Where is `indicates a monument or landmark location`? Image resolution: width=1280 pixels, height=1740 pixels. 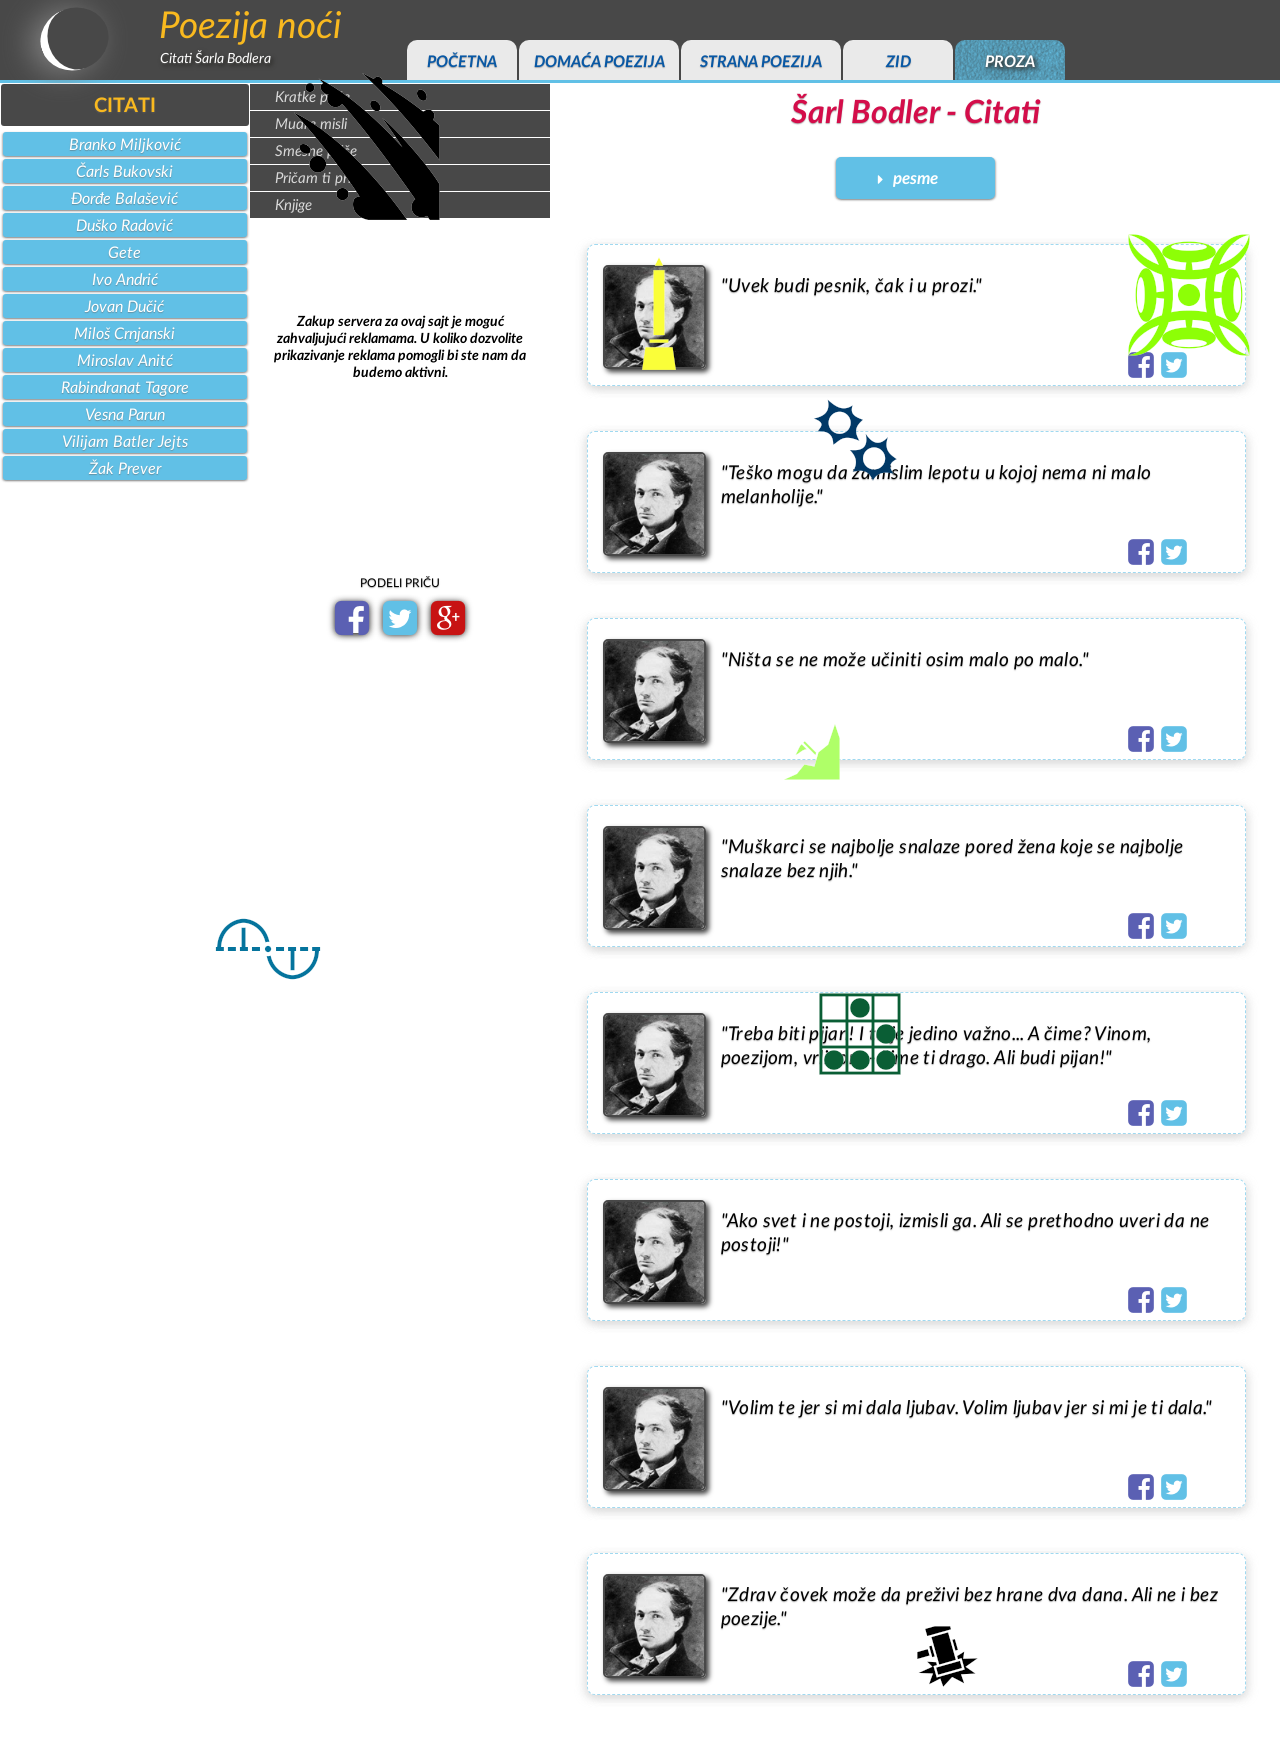
indicates a monument or landmark location is located at coordinates (659, 314).